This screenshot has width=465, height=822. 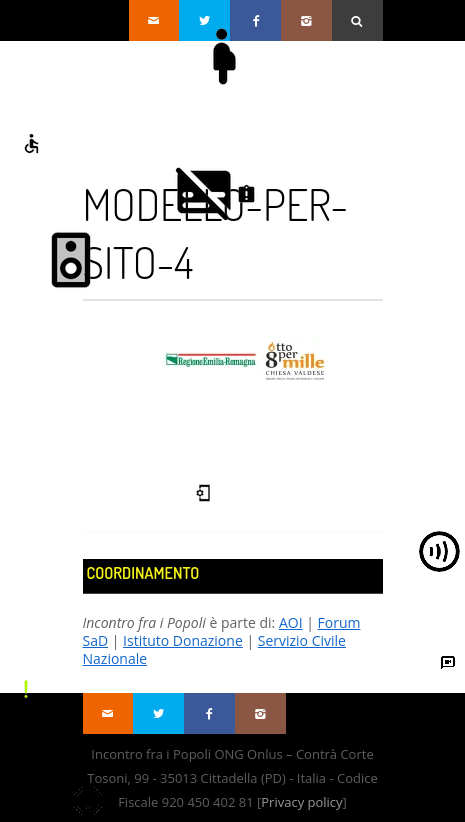 What do you see at coordinates (448, 663) in the screenshot?
I see `start a video chat conversation` at bounding box center [448, 663].